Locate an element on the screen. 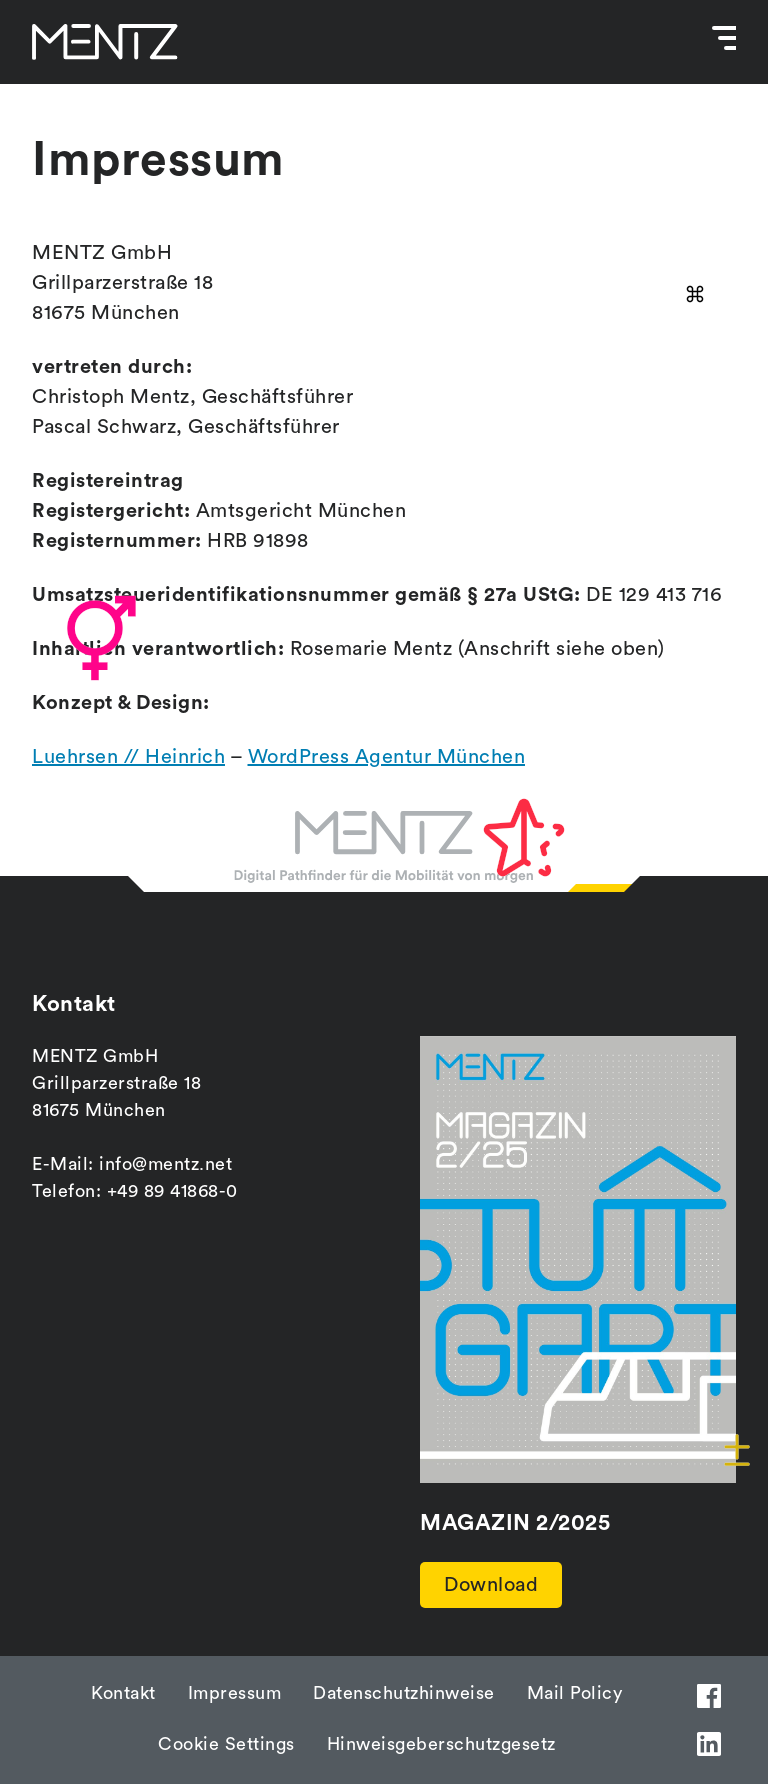 This screenshot has width=768, height=1784. select gender or sex options is located at coordinates (102, 638).